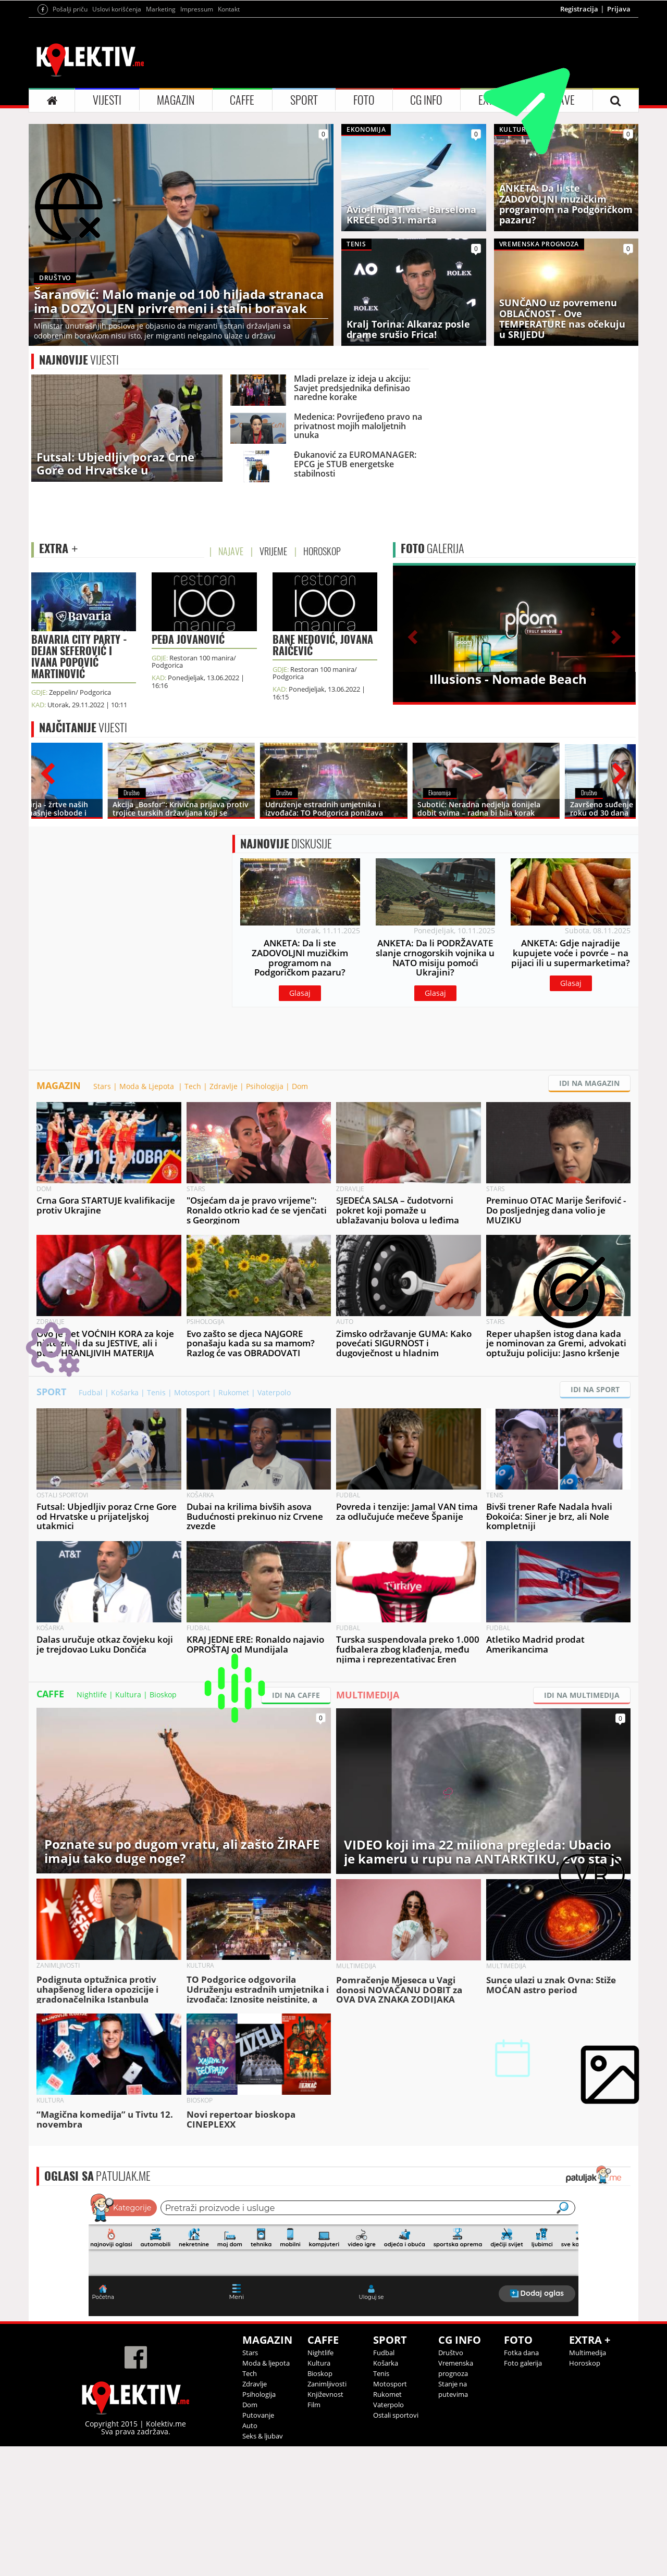 The height and width of the screenshot is (2576, 667). Describe the element at coordinates (591, 1874) in the screenshot. I see `access virtual reality mode or settings` at that location.